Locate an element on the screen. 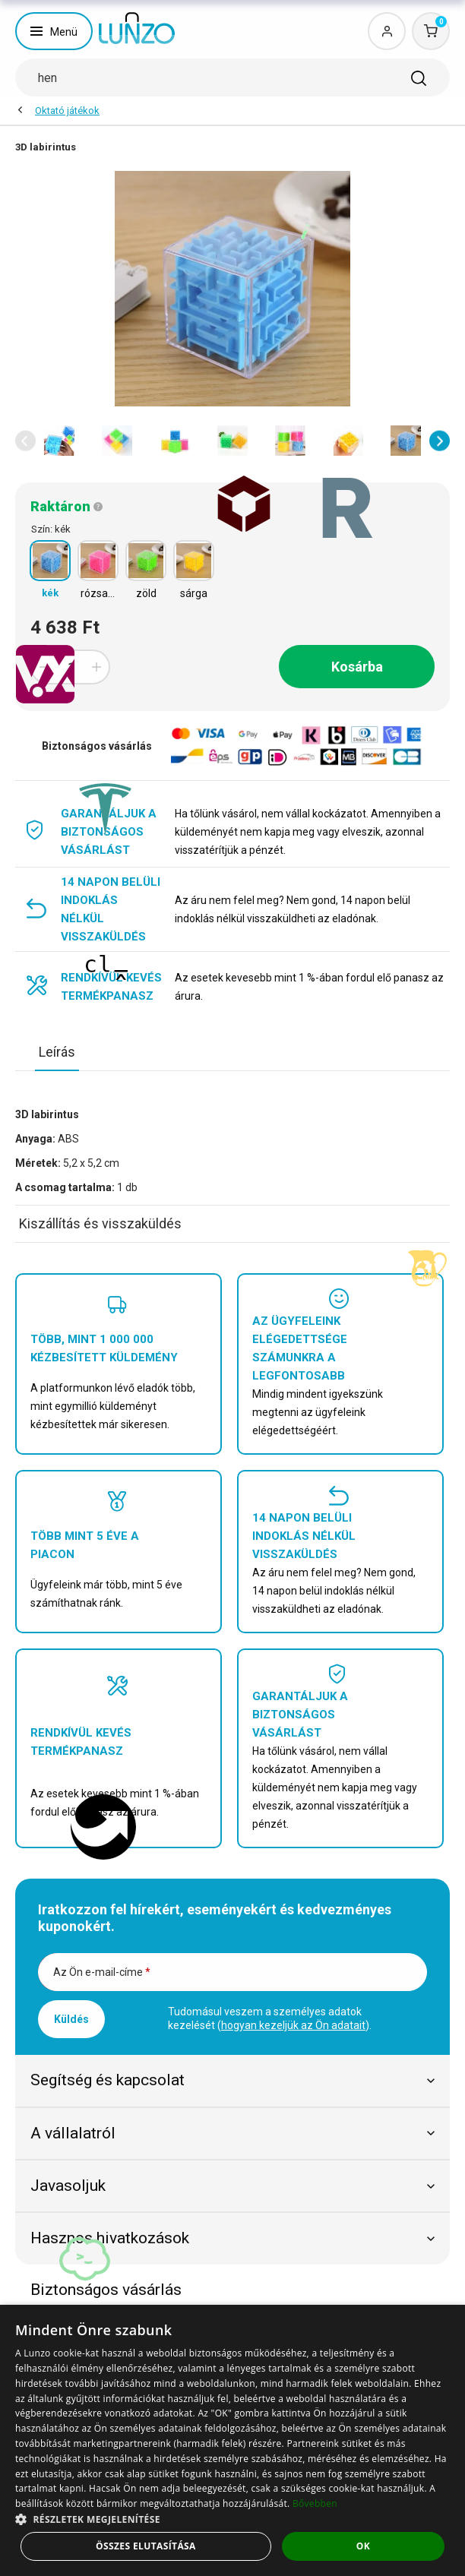  charles web debugging proxy application is located at coordinates (427, 1268).